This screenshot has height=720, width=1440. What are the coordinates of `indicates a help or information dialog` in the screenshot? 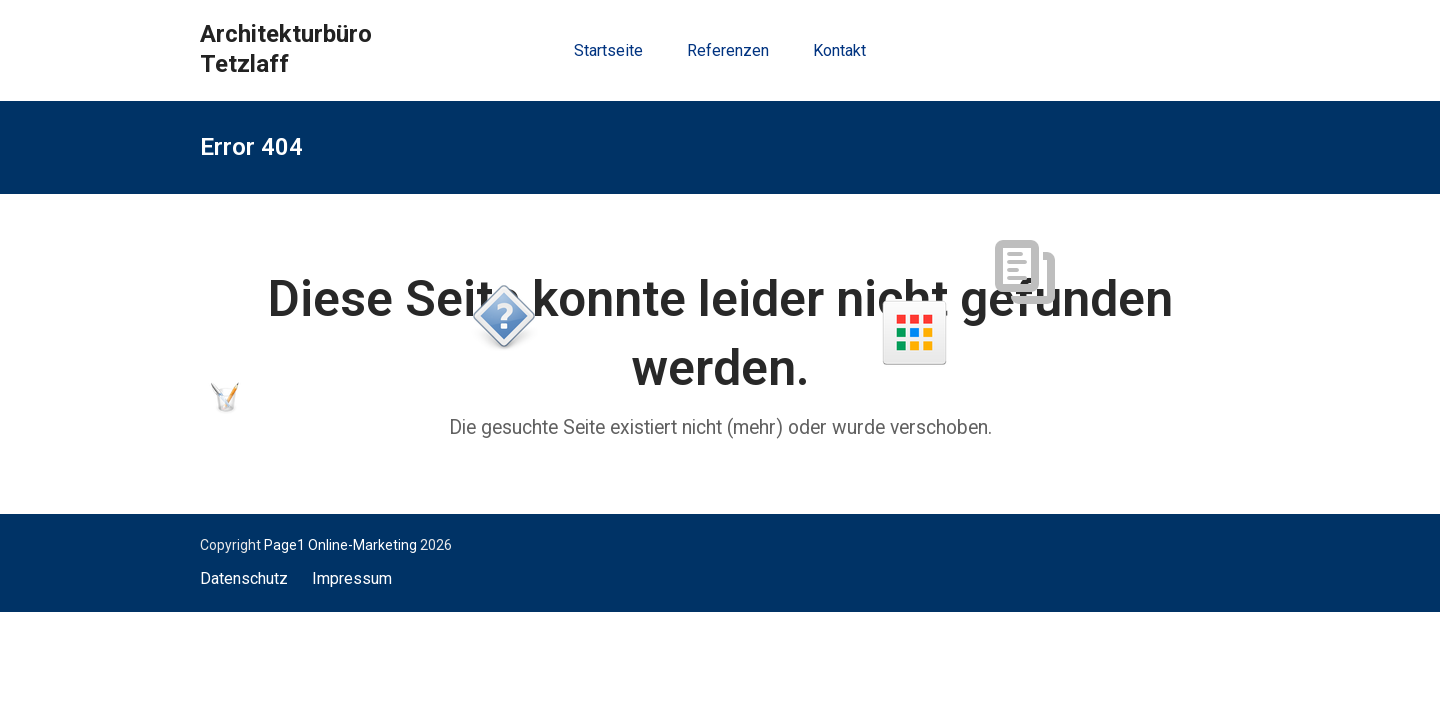 It's located at (504, 317).